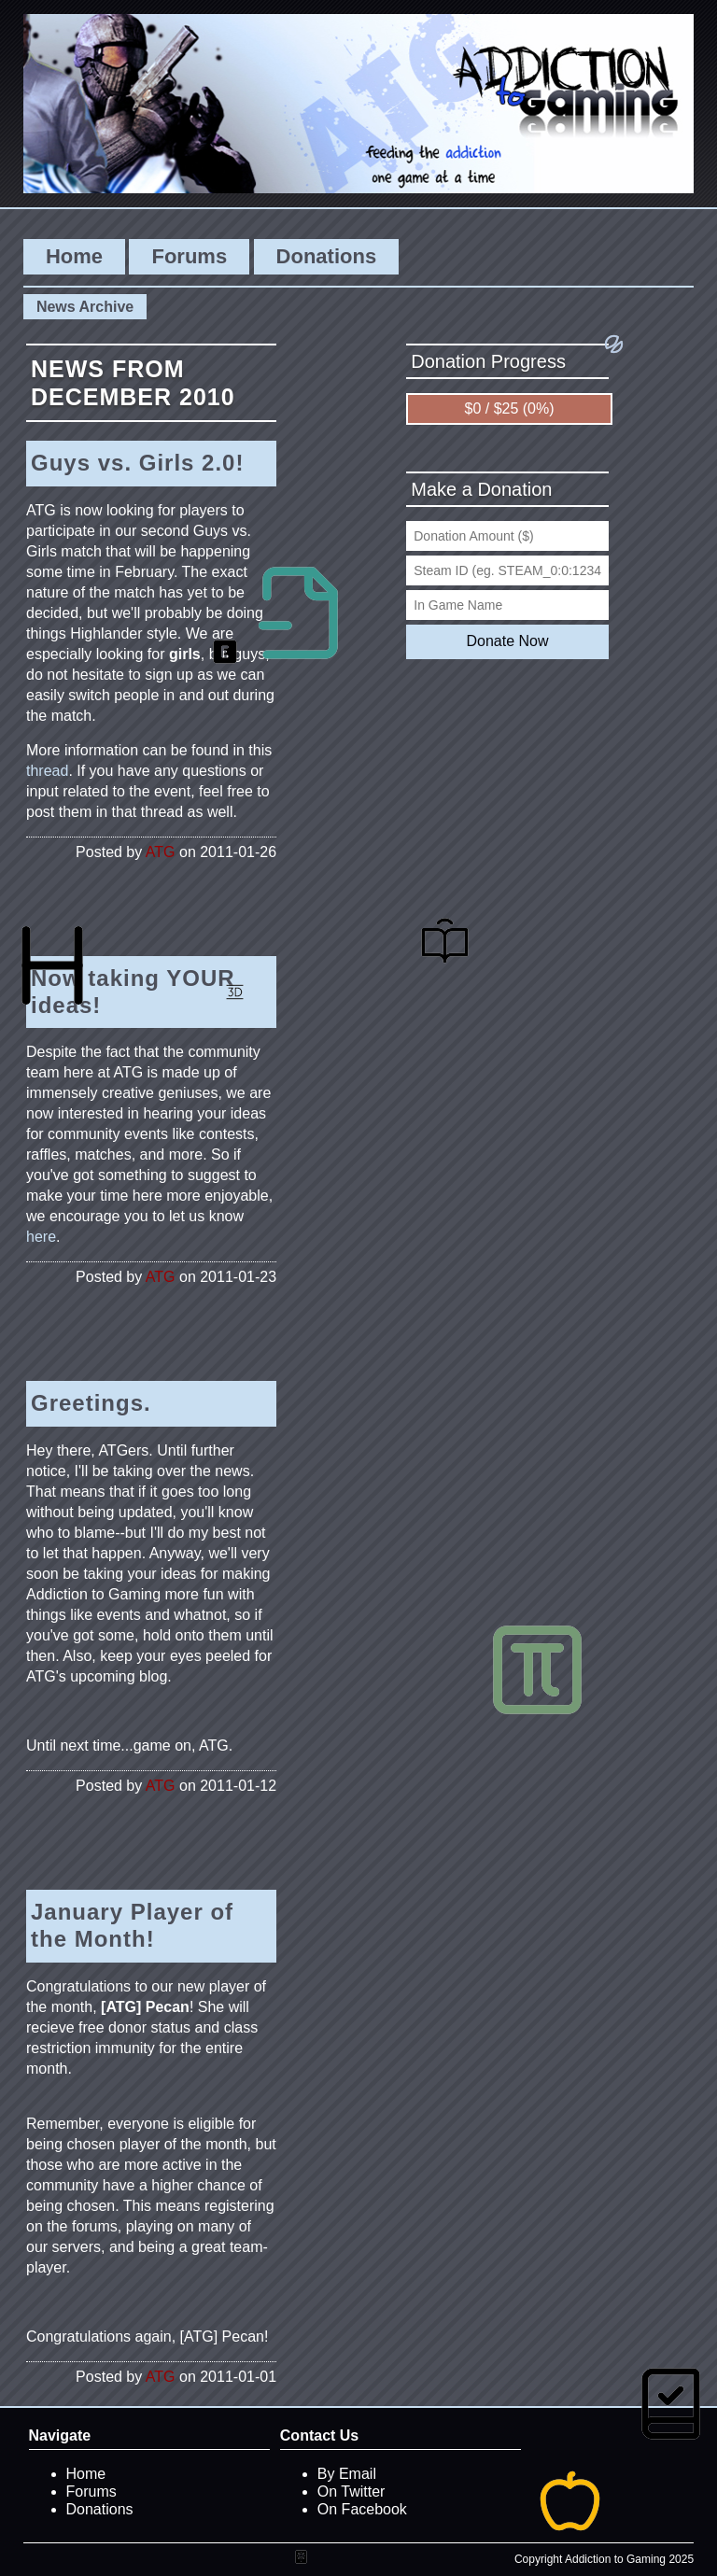 Image resolution: width=717 pixels, height=2576 pixels. I want to click on access health or nutrition tracking, so click(569, 2500).